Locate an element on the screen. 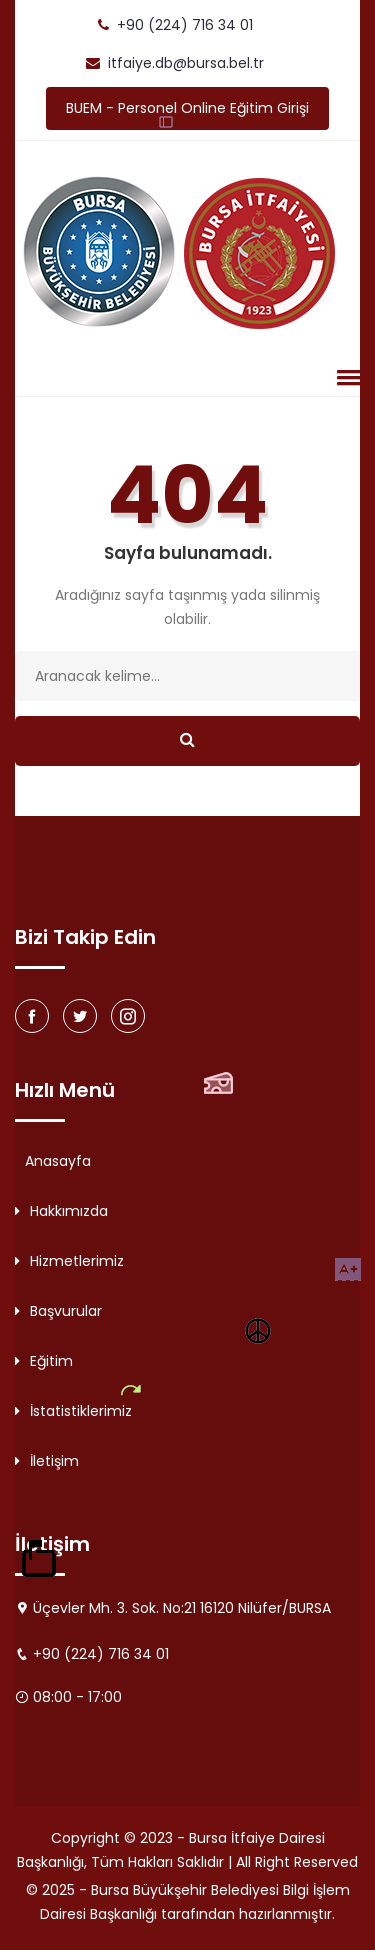 Image resolution: width=375 pixels, height=1950 pixels. view exam or test results is located at coordinates (348, 1269).